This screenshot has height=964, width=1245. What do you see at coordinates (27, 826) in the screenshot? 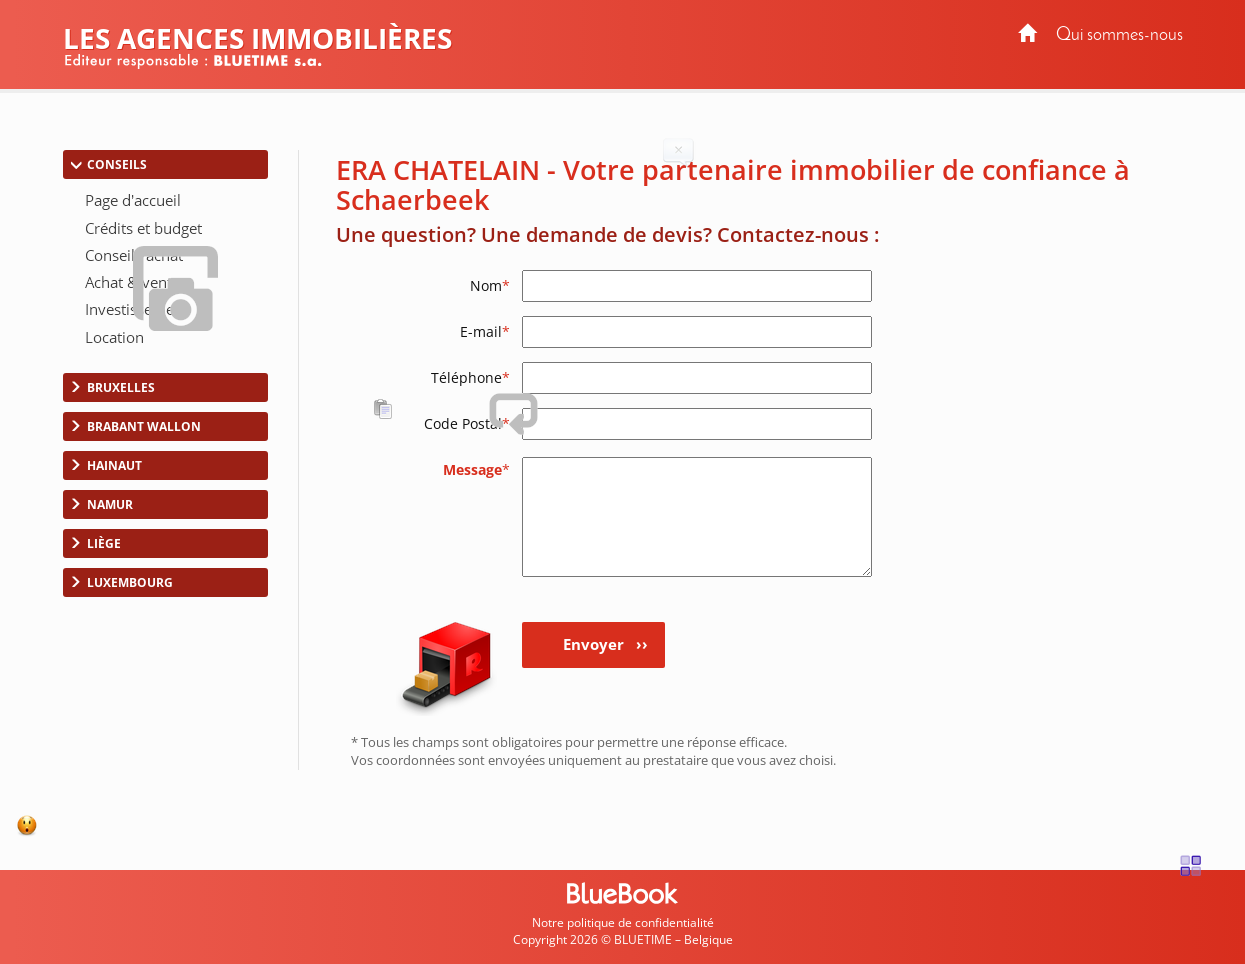
I see `indicates a surprising or unexpected event` at bounding box center [27, 826].